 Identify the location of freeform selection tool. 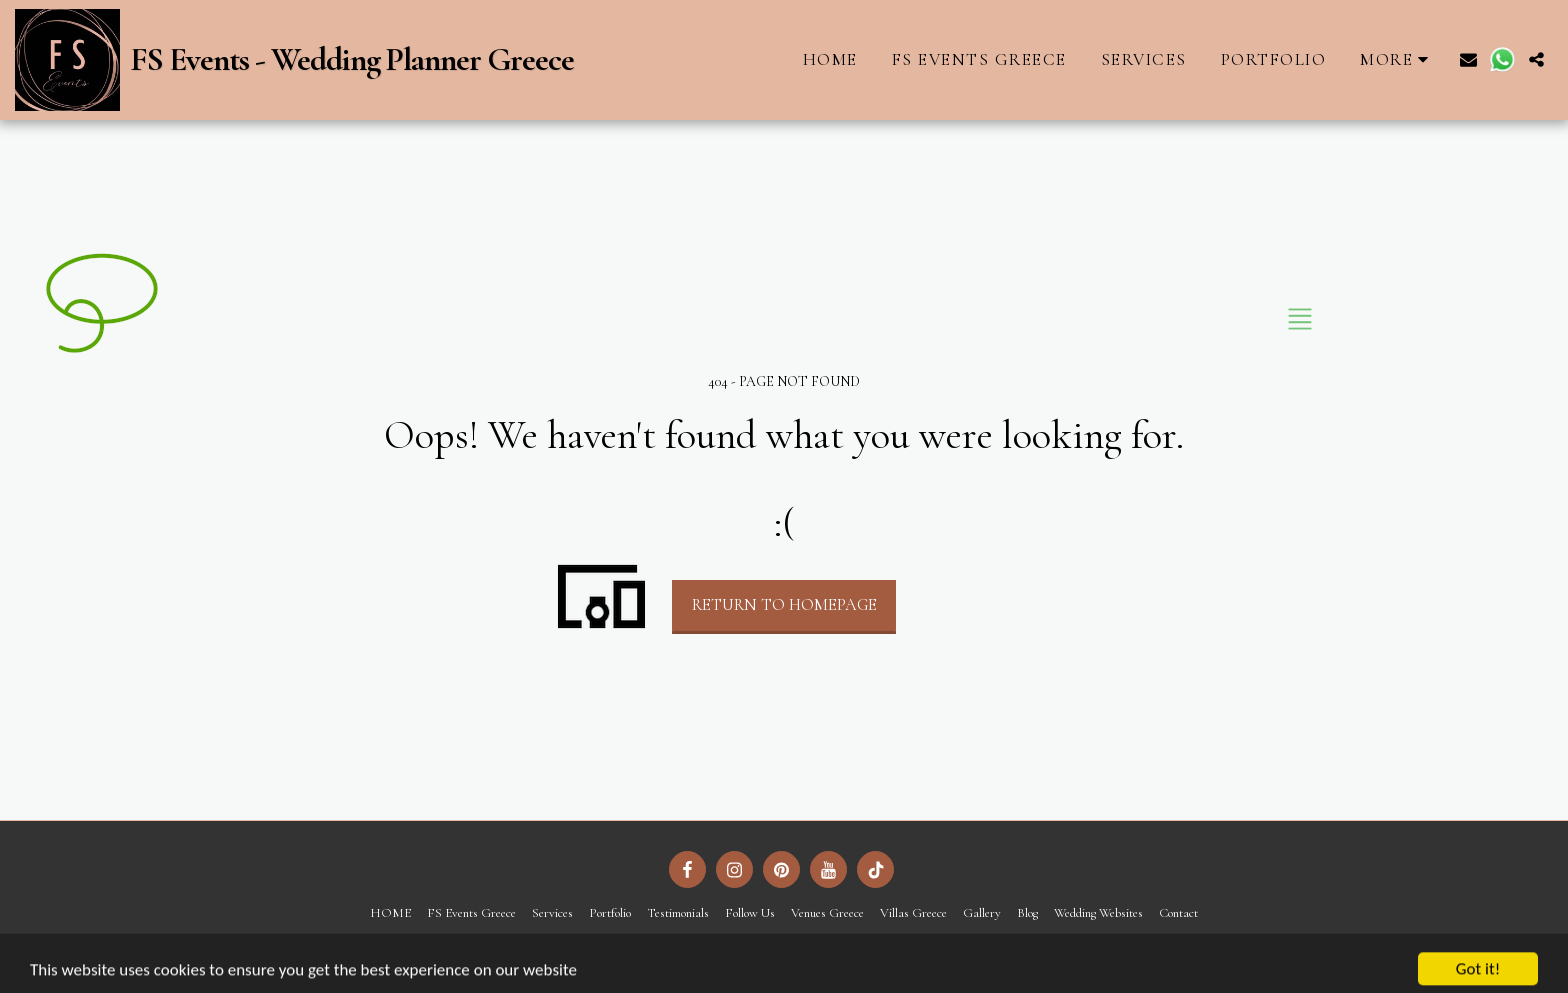
(102, 297).